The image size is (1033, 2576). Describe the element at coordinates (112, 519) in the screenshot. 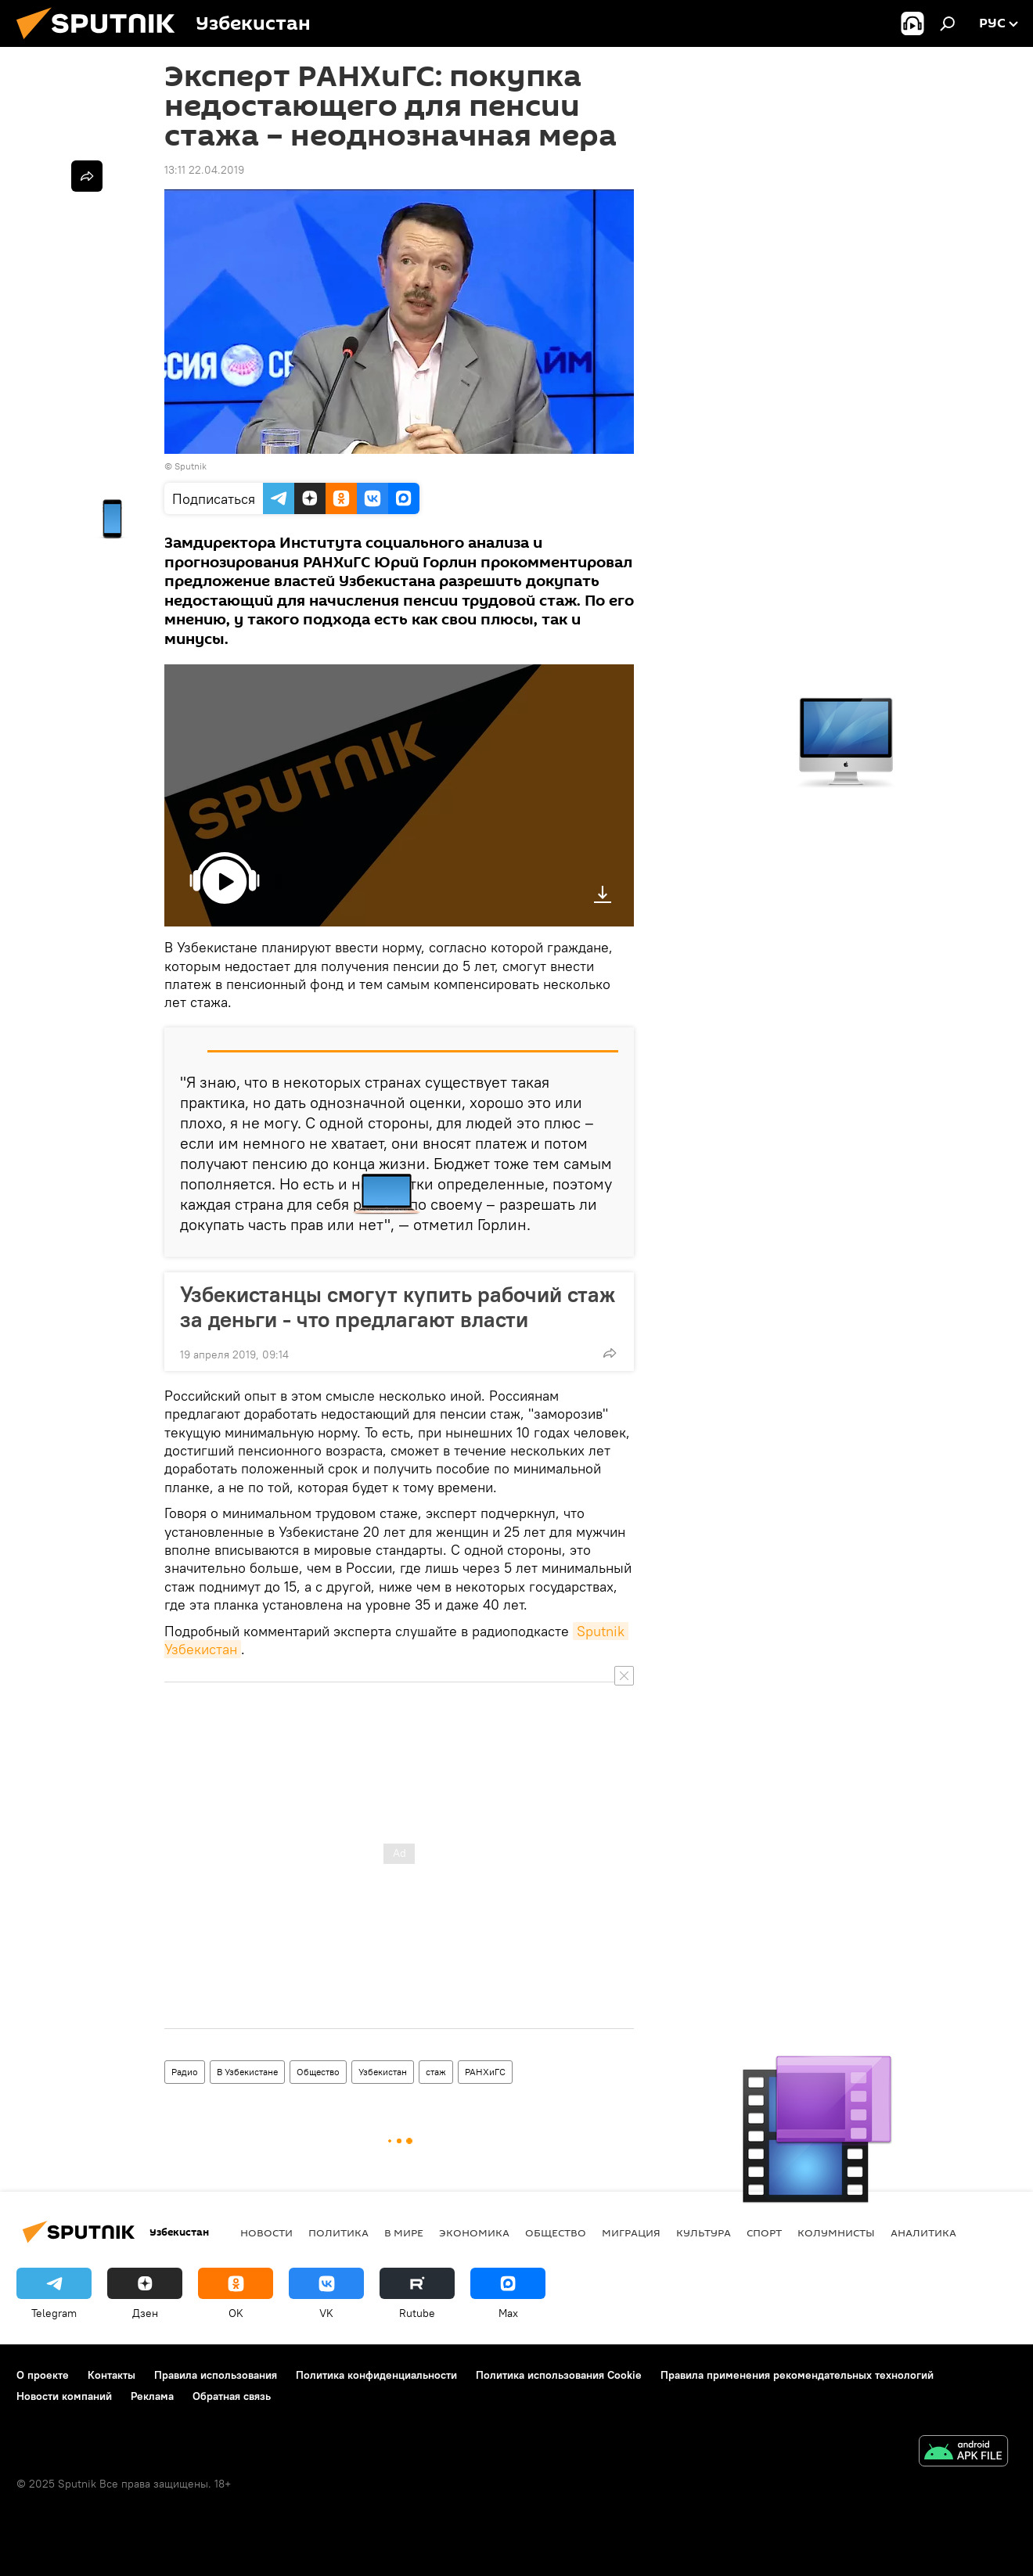

I see `iPhone 7 Plus device icon` at that location.